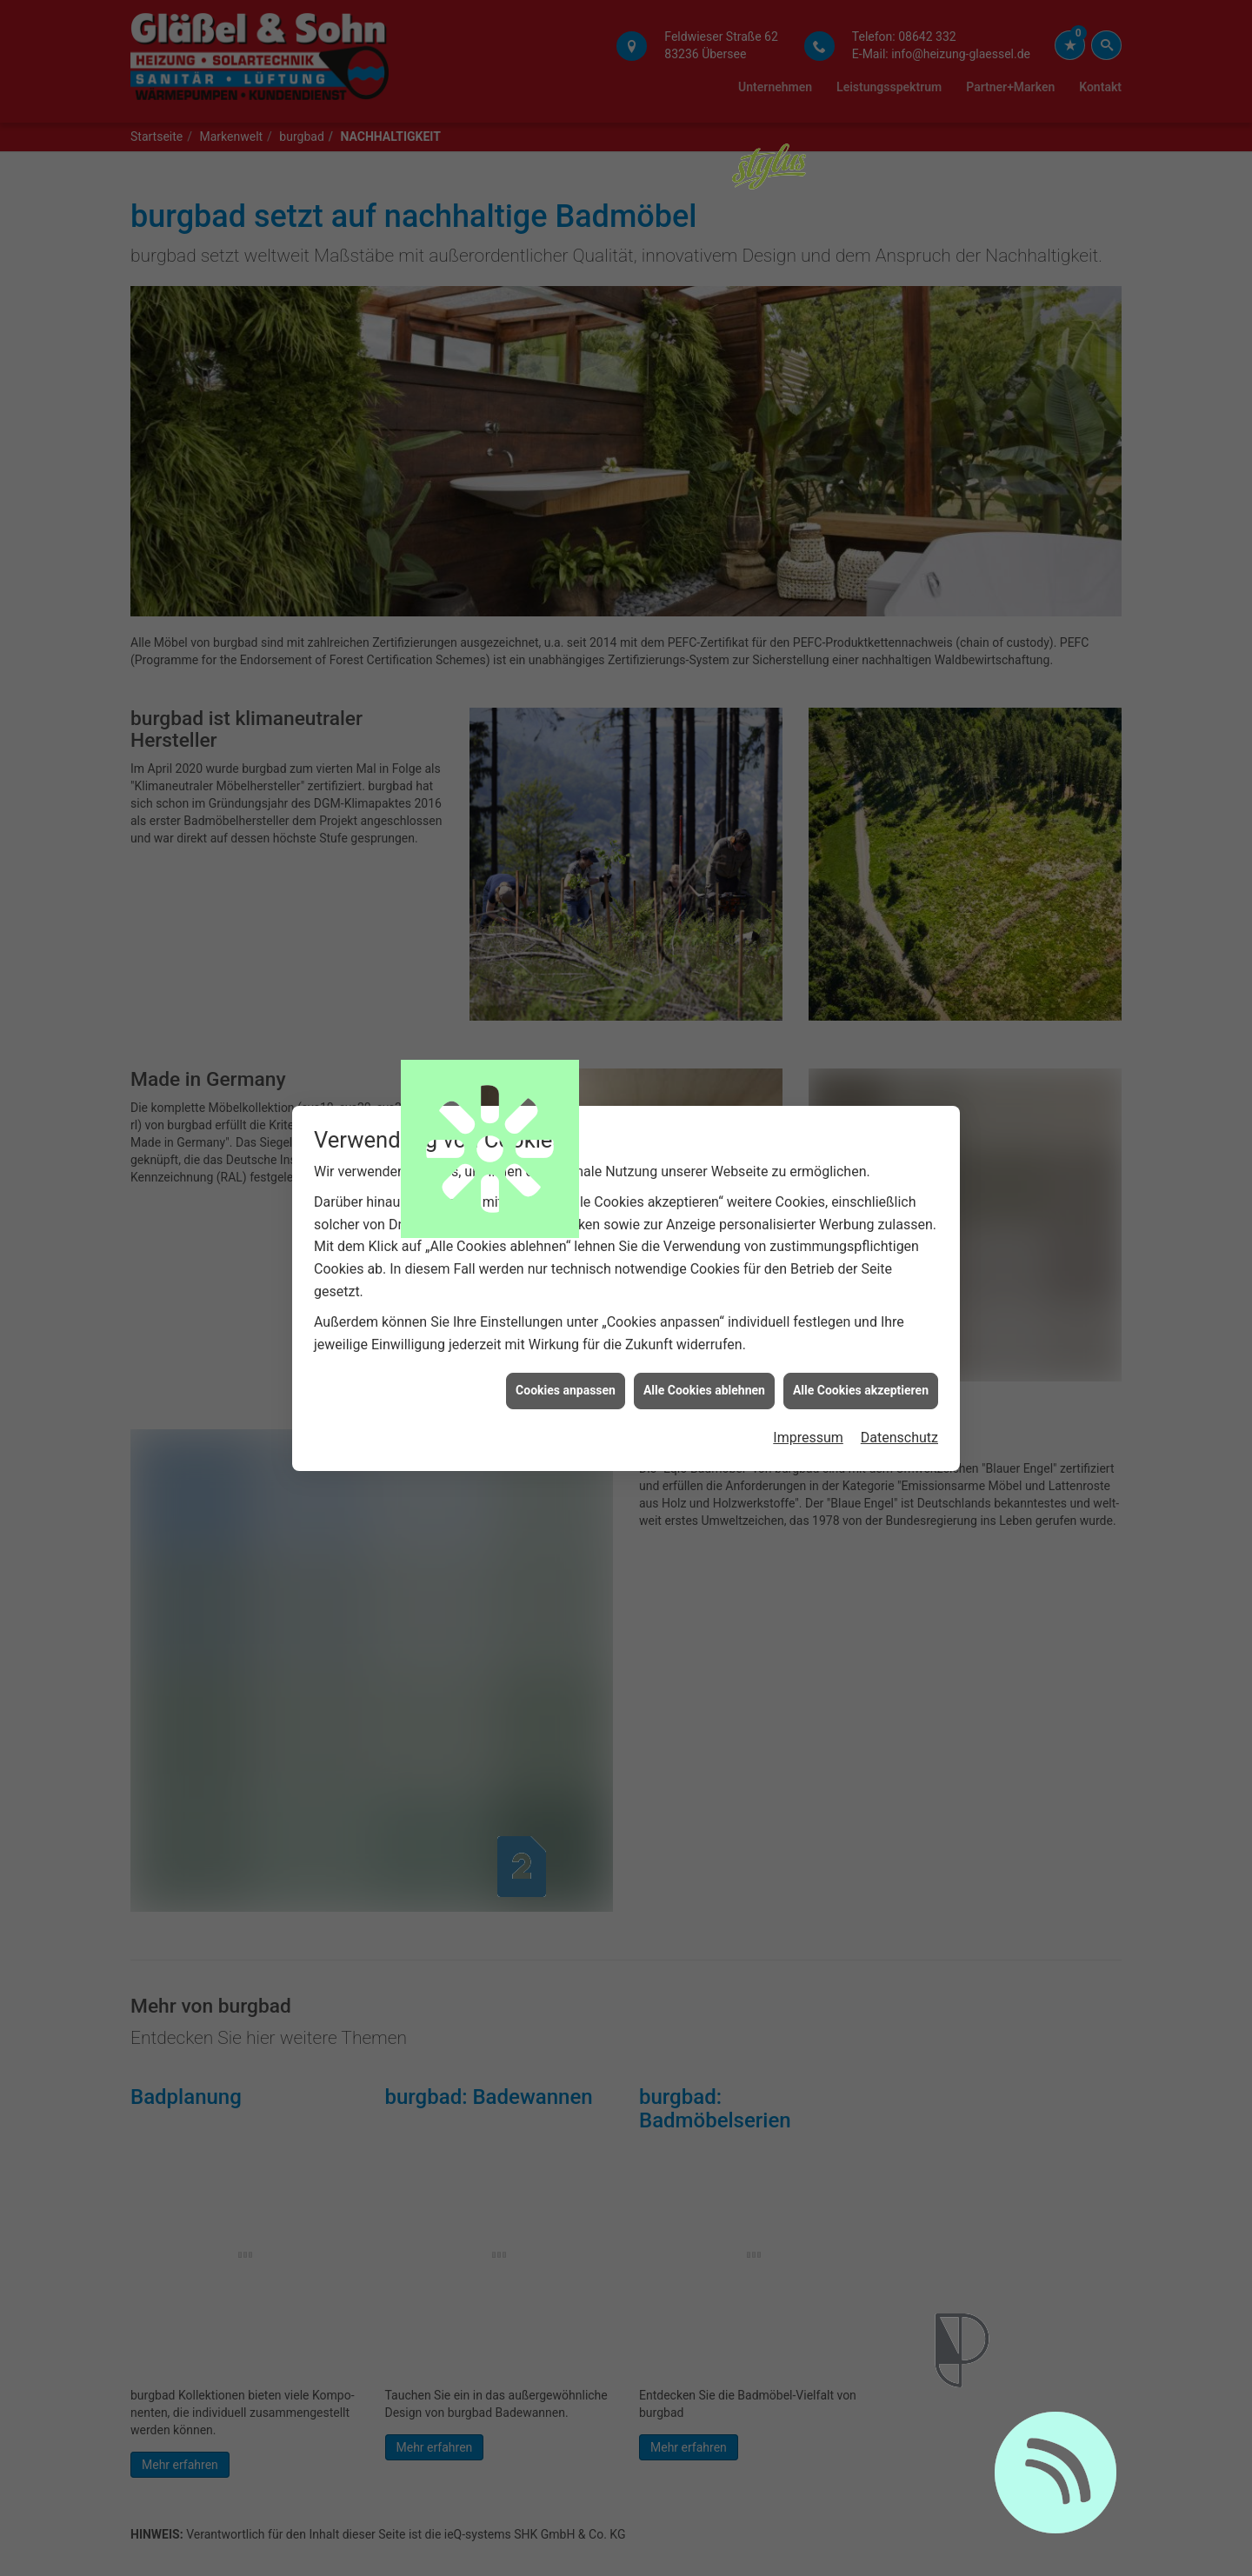 The height and width of the screenshot is (2576, 1252). Describe the element at coordinates (522, 1867) in the screenshot. I see `indicates sim card slot 2 is active` at that location.